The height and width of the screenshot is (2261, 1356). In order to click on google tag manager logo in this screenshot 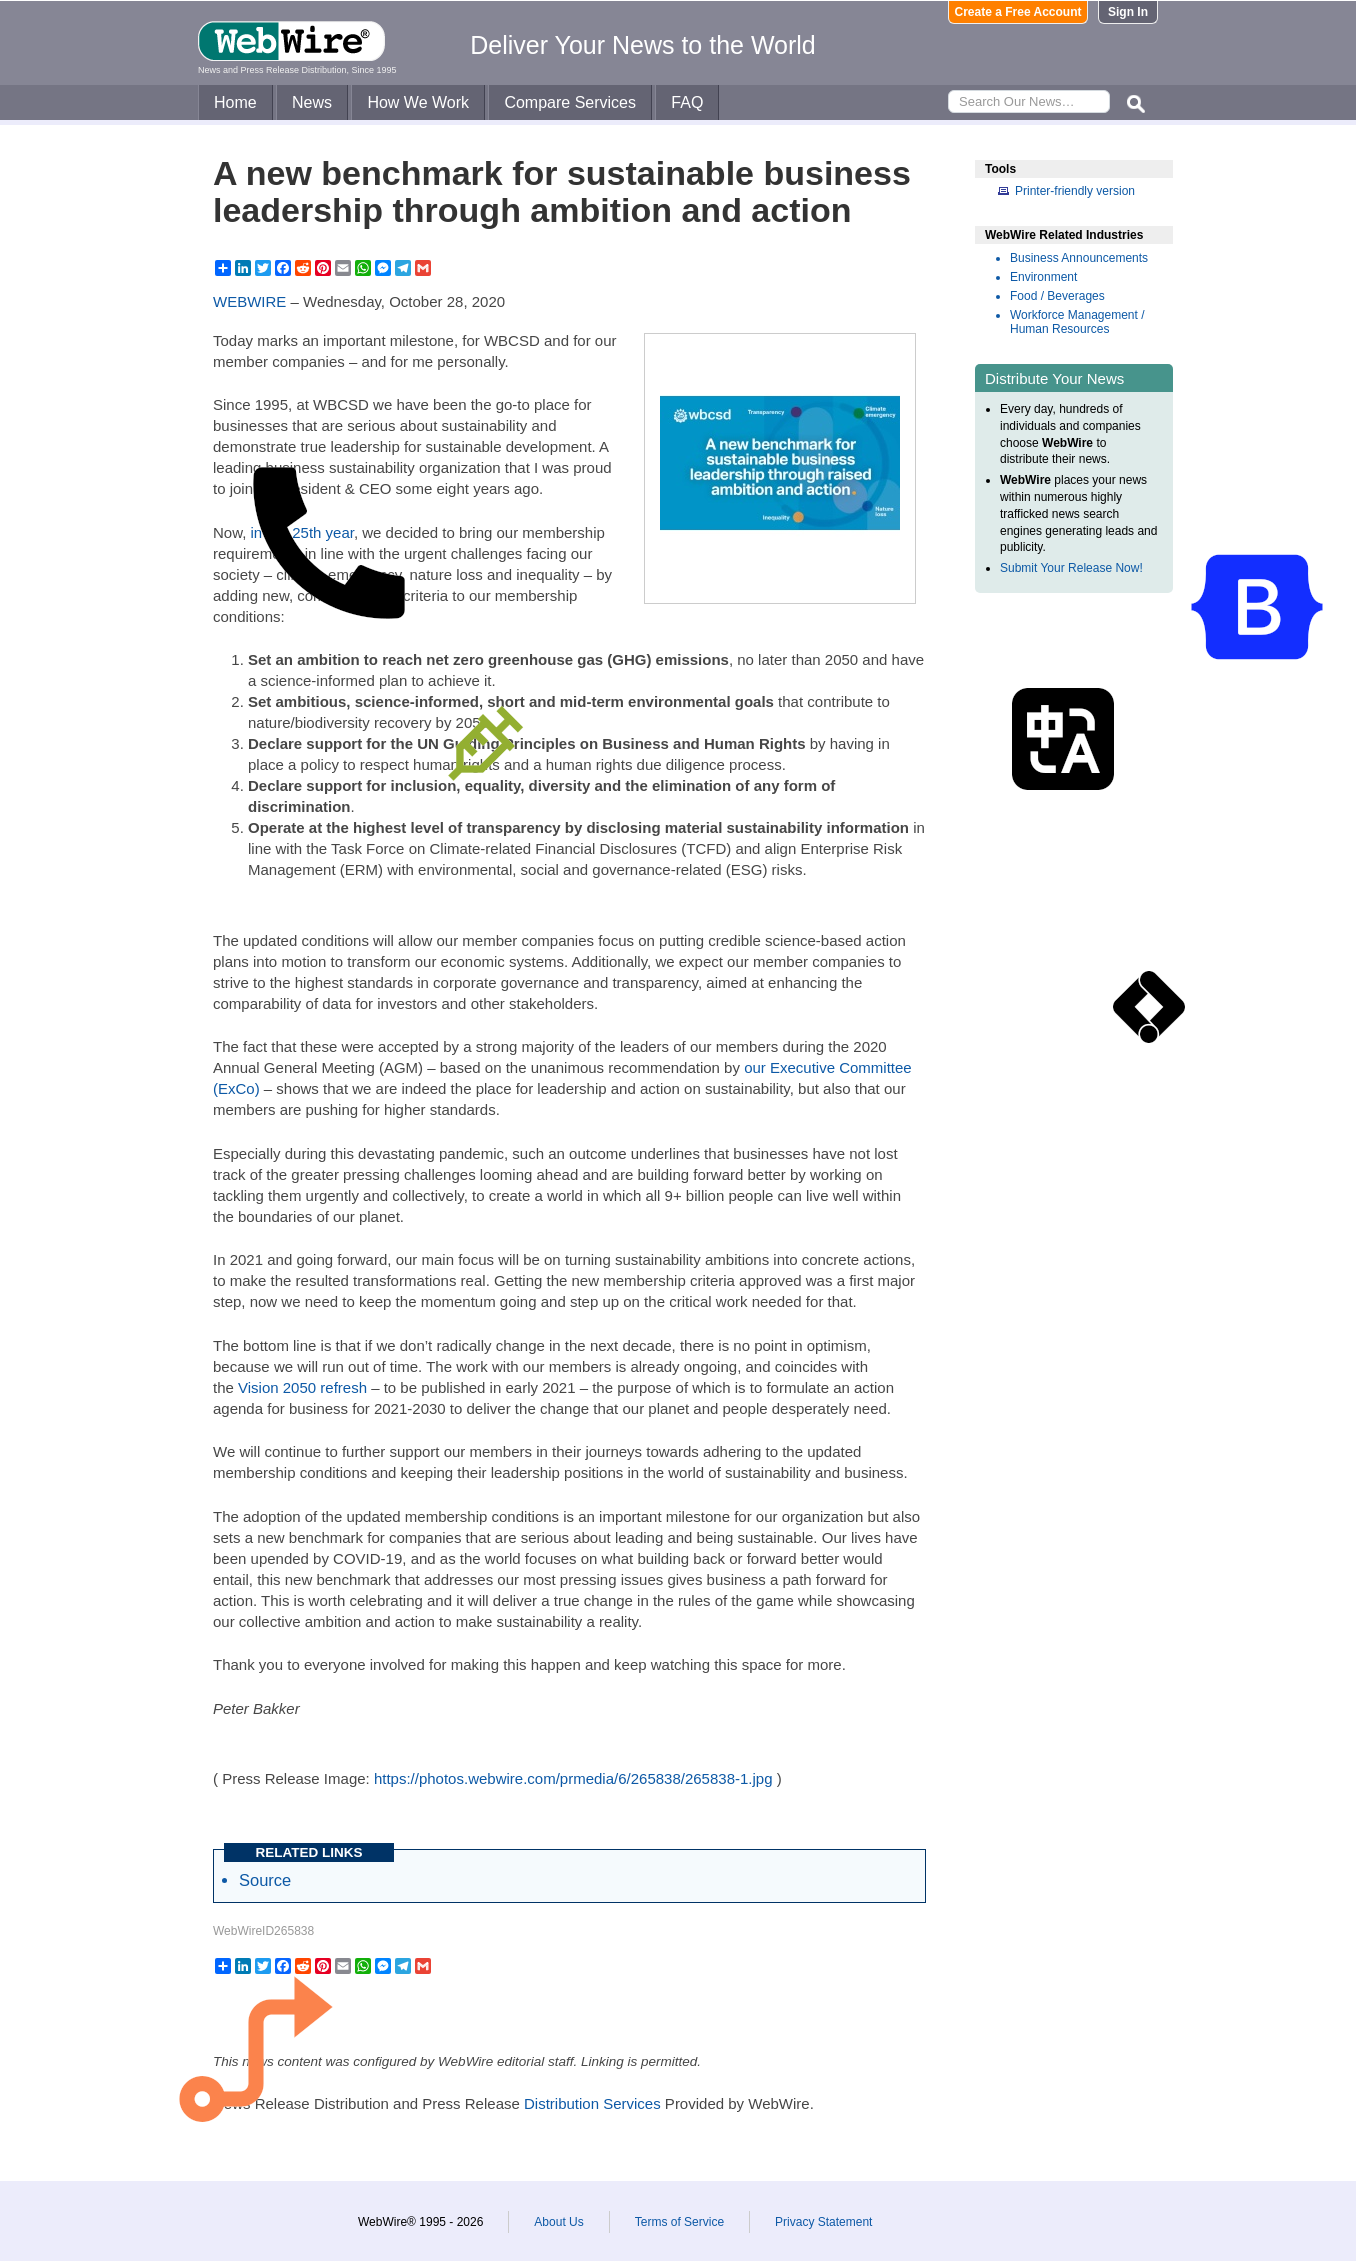, I will do `click(1149, 1007)`.